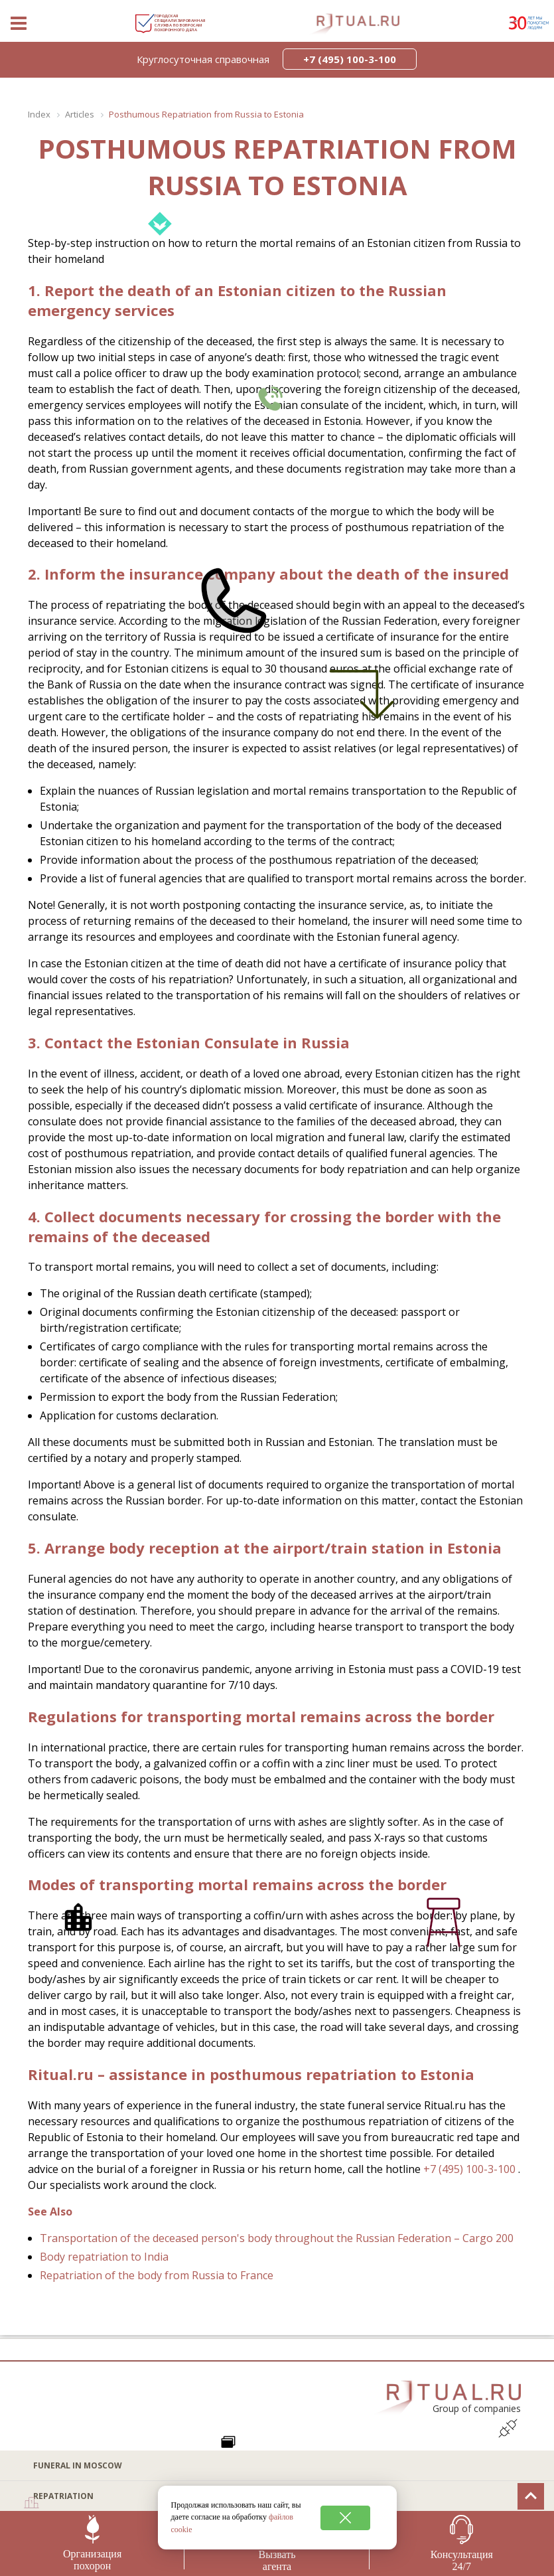 The height and width of the screenshot is (2576, 554). What do you see at coordinates (228, 2442) in the screenshot?
I see `view open browser windows` at bounding box center [228, 2442].